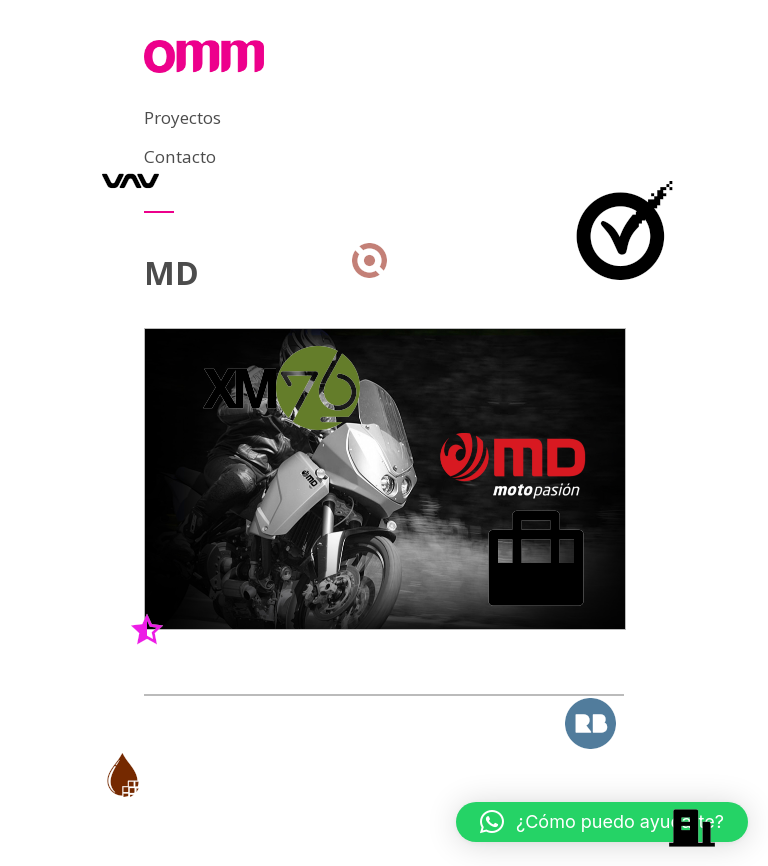 This screenshot has width=768, height=866. I want to click on access work or business documents, so click(536, 563).